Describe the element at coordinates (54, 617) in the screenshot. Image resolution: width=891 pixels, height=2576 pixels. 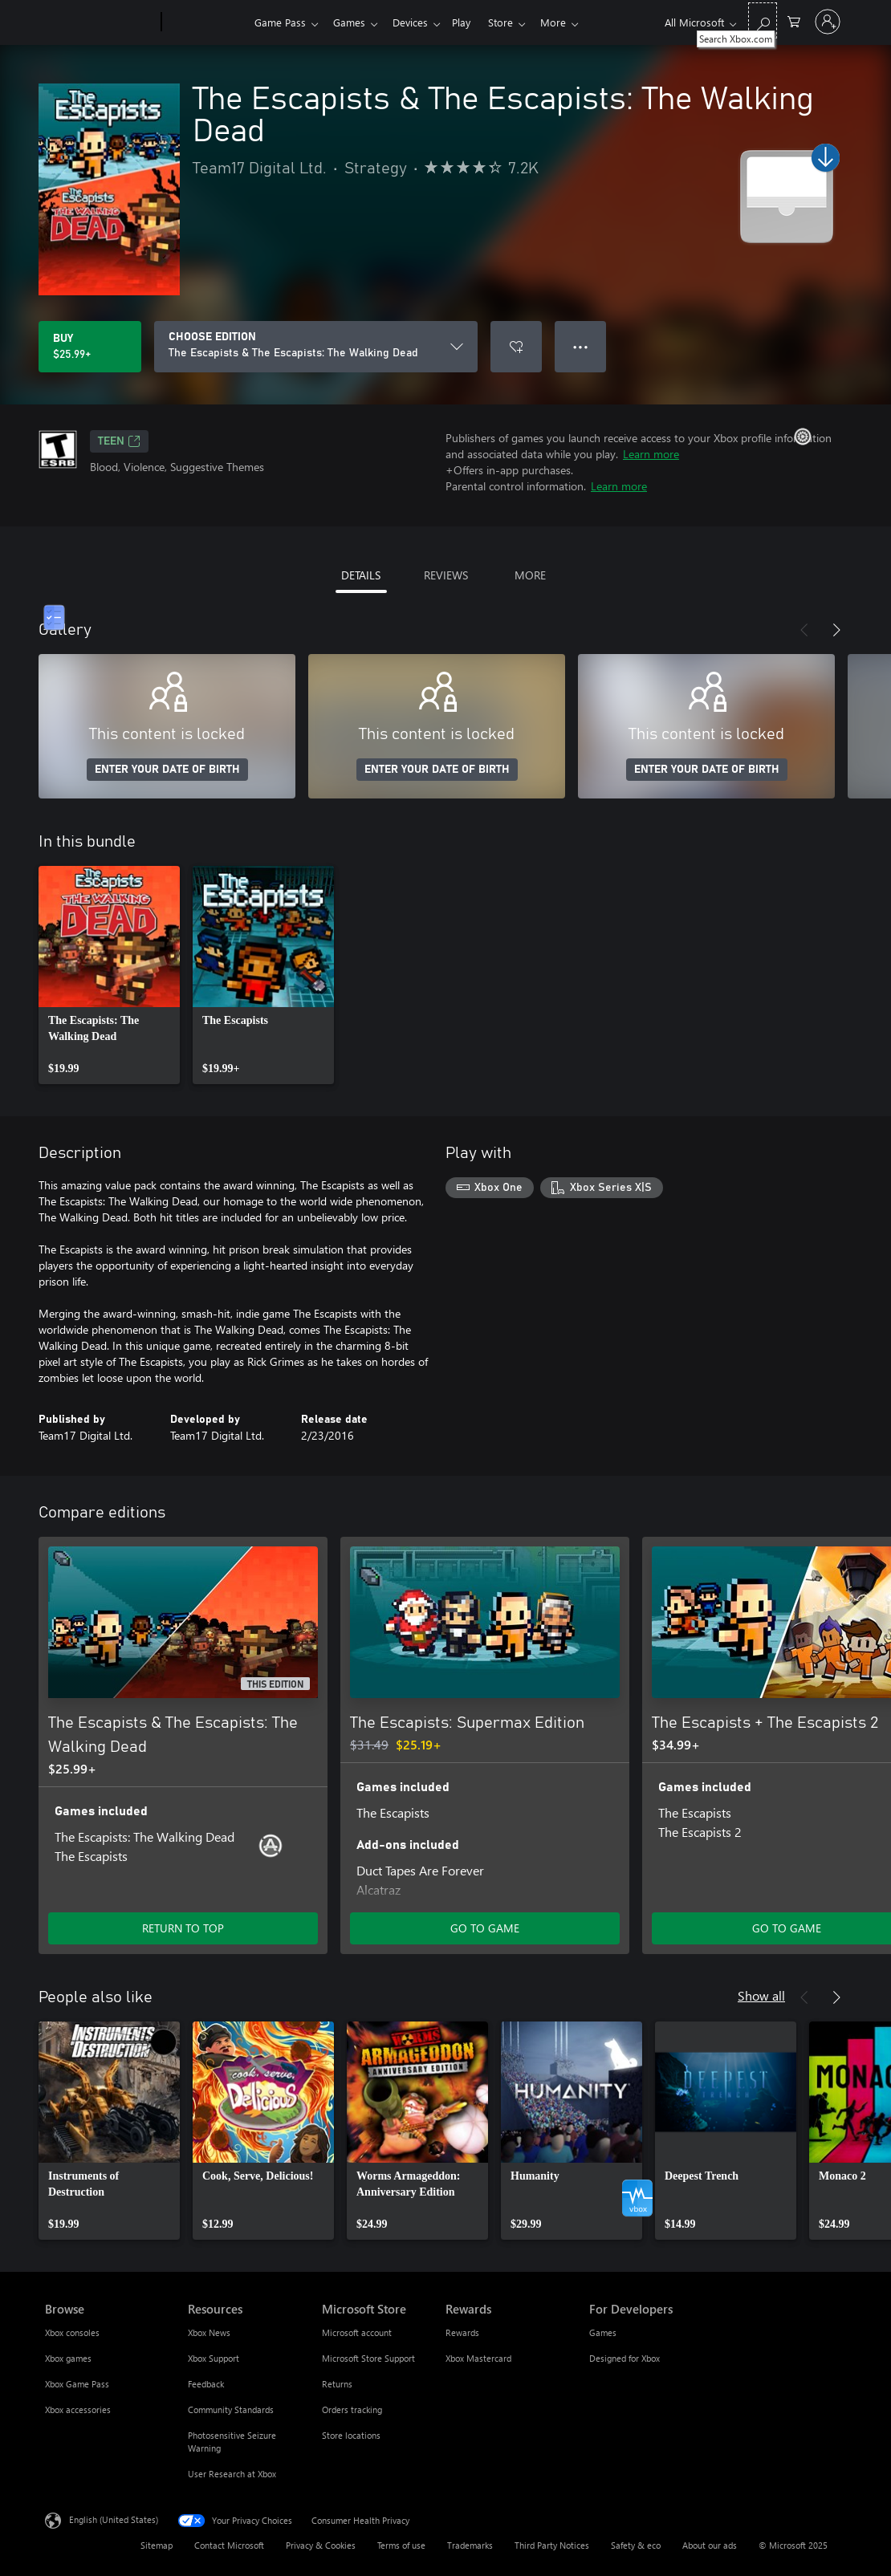
I see `open the to-do list app` at that location.